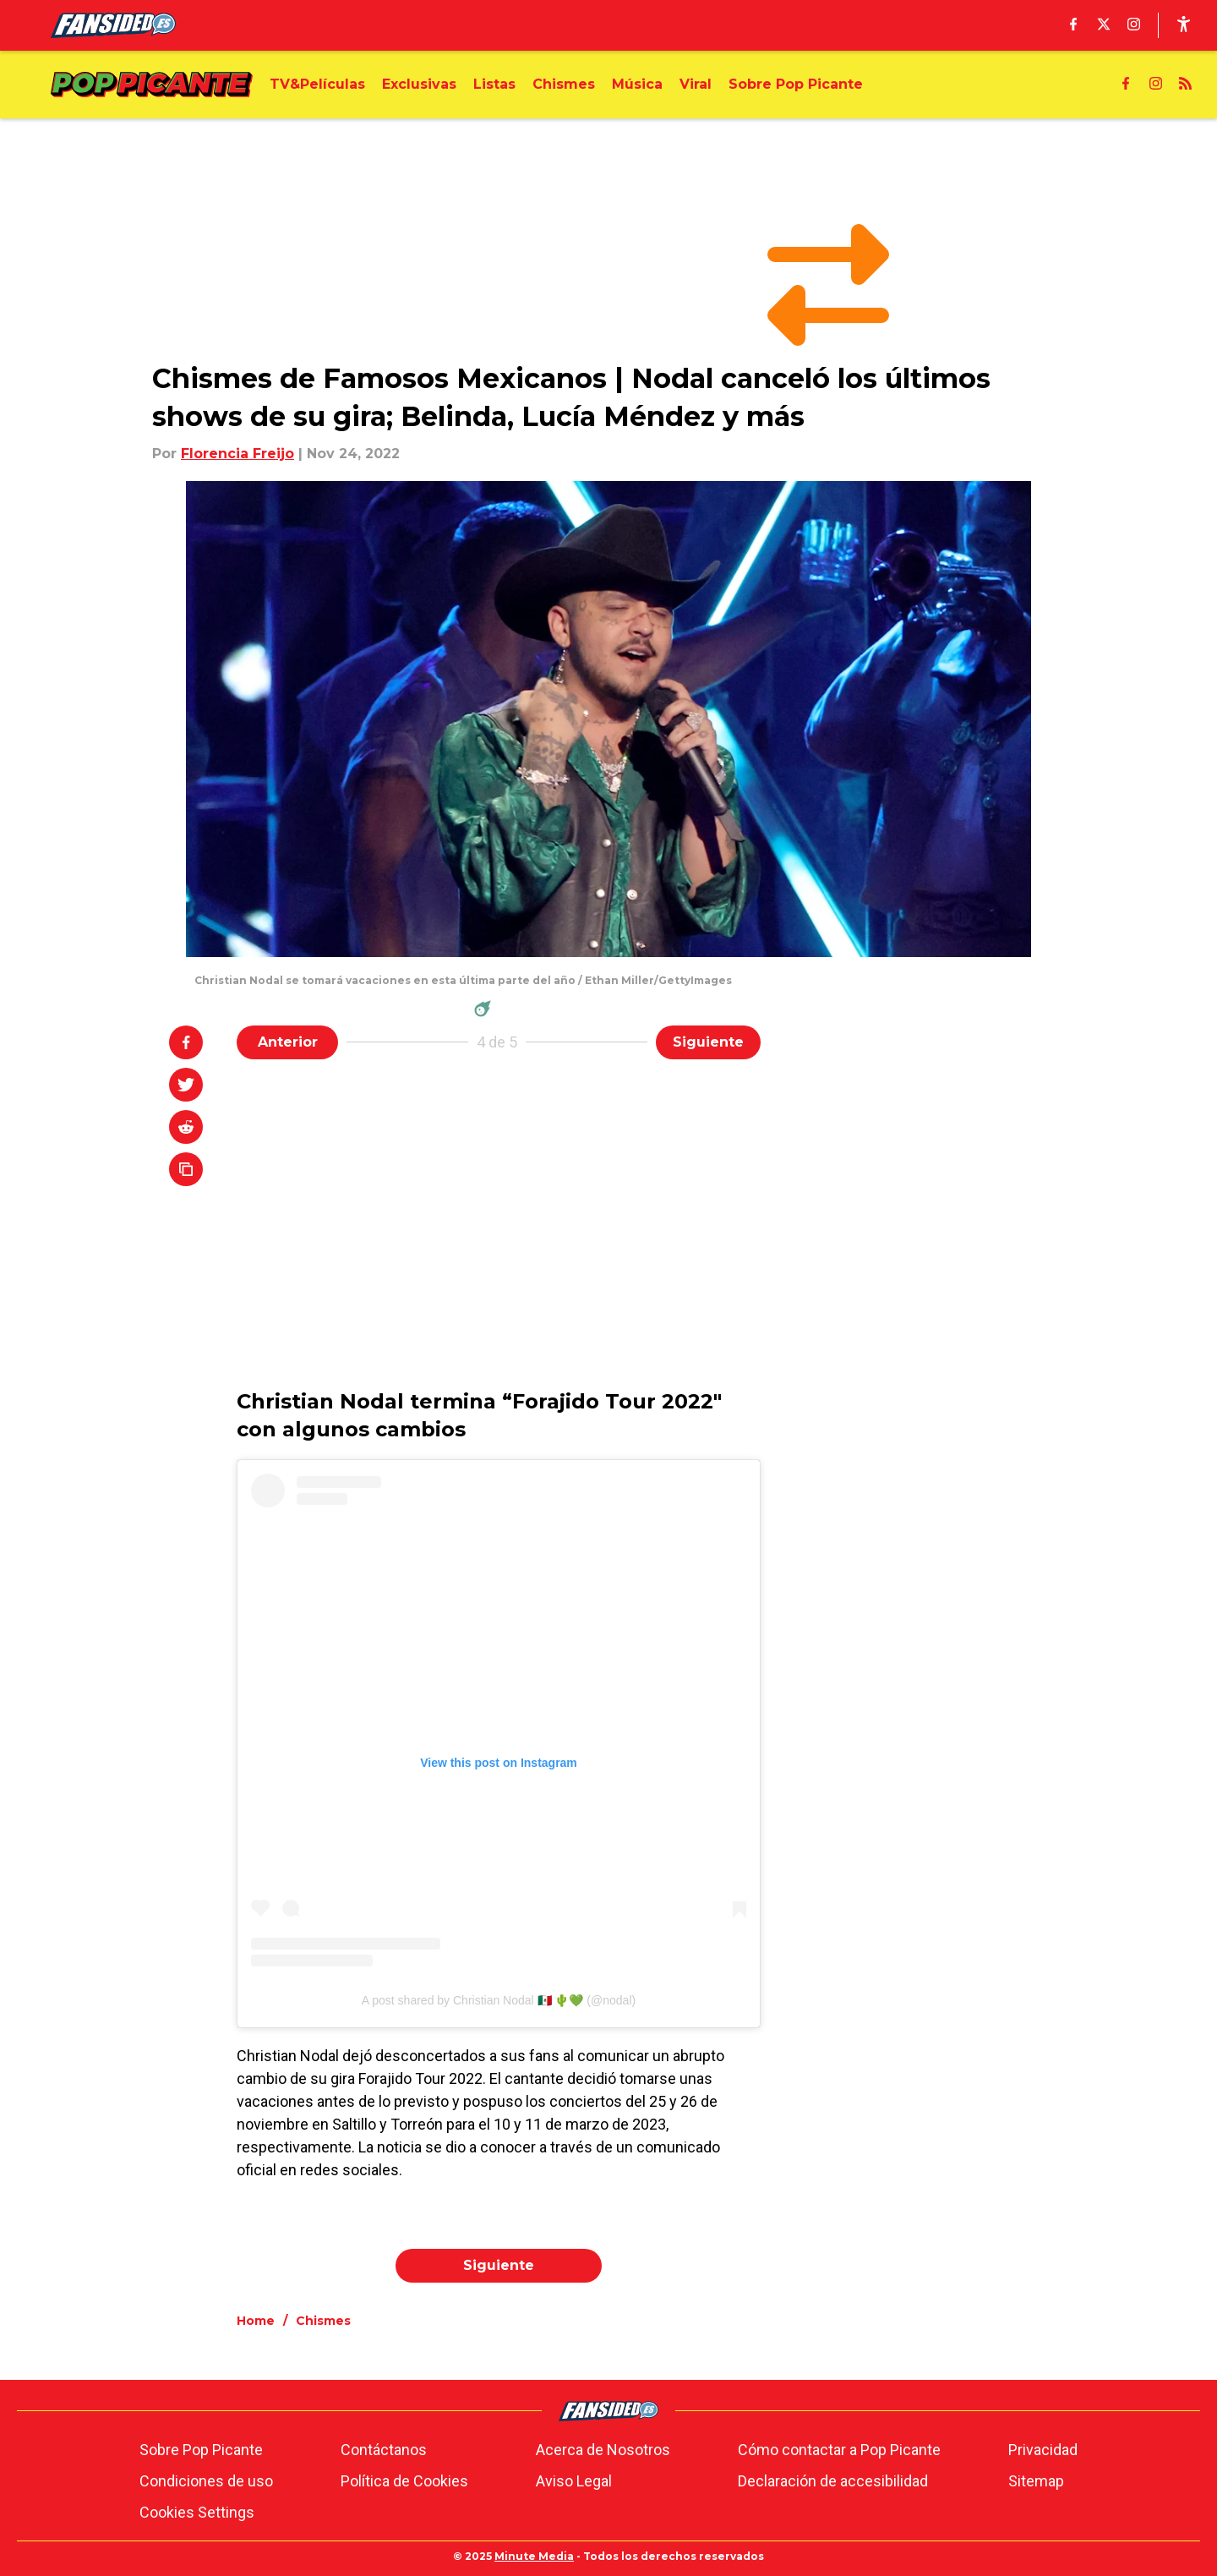 The width and height of the screenshot is (1217, 2576). What do you see at coordinates (483, 1009) in the screenshot?
I see `indicates a trending or viral item` at bounding box center [483, 1009].